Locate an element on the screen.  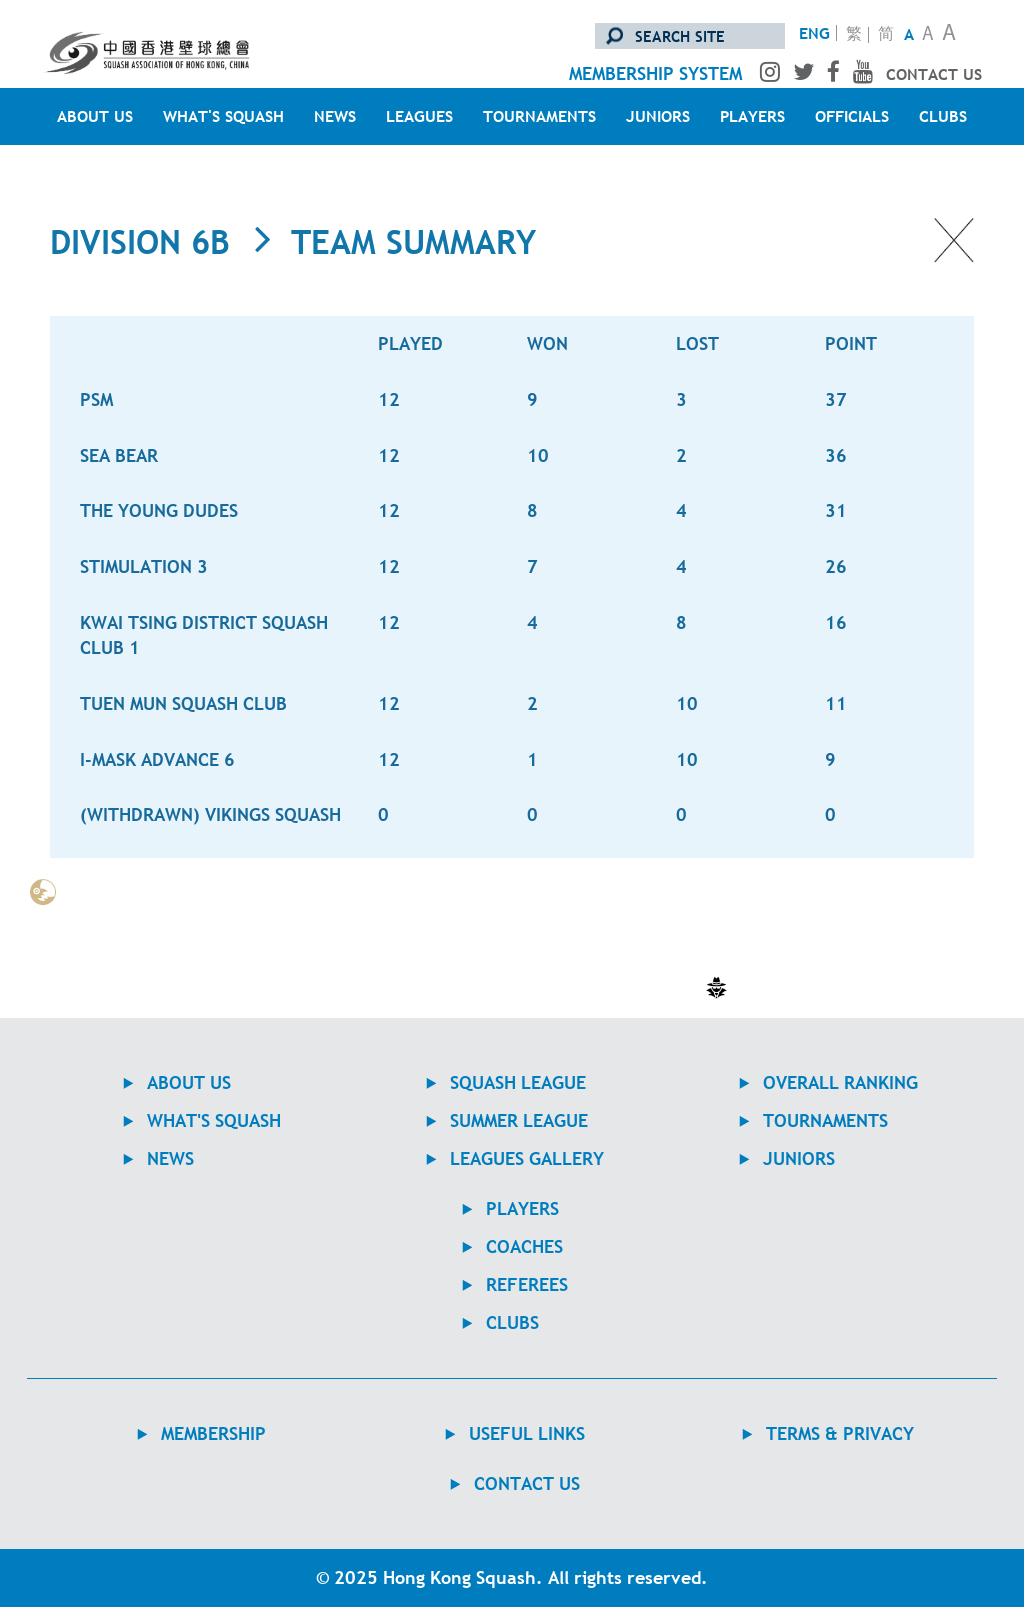
enable incognito or private browsing mode is located at coordinates (716, 987).